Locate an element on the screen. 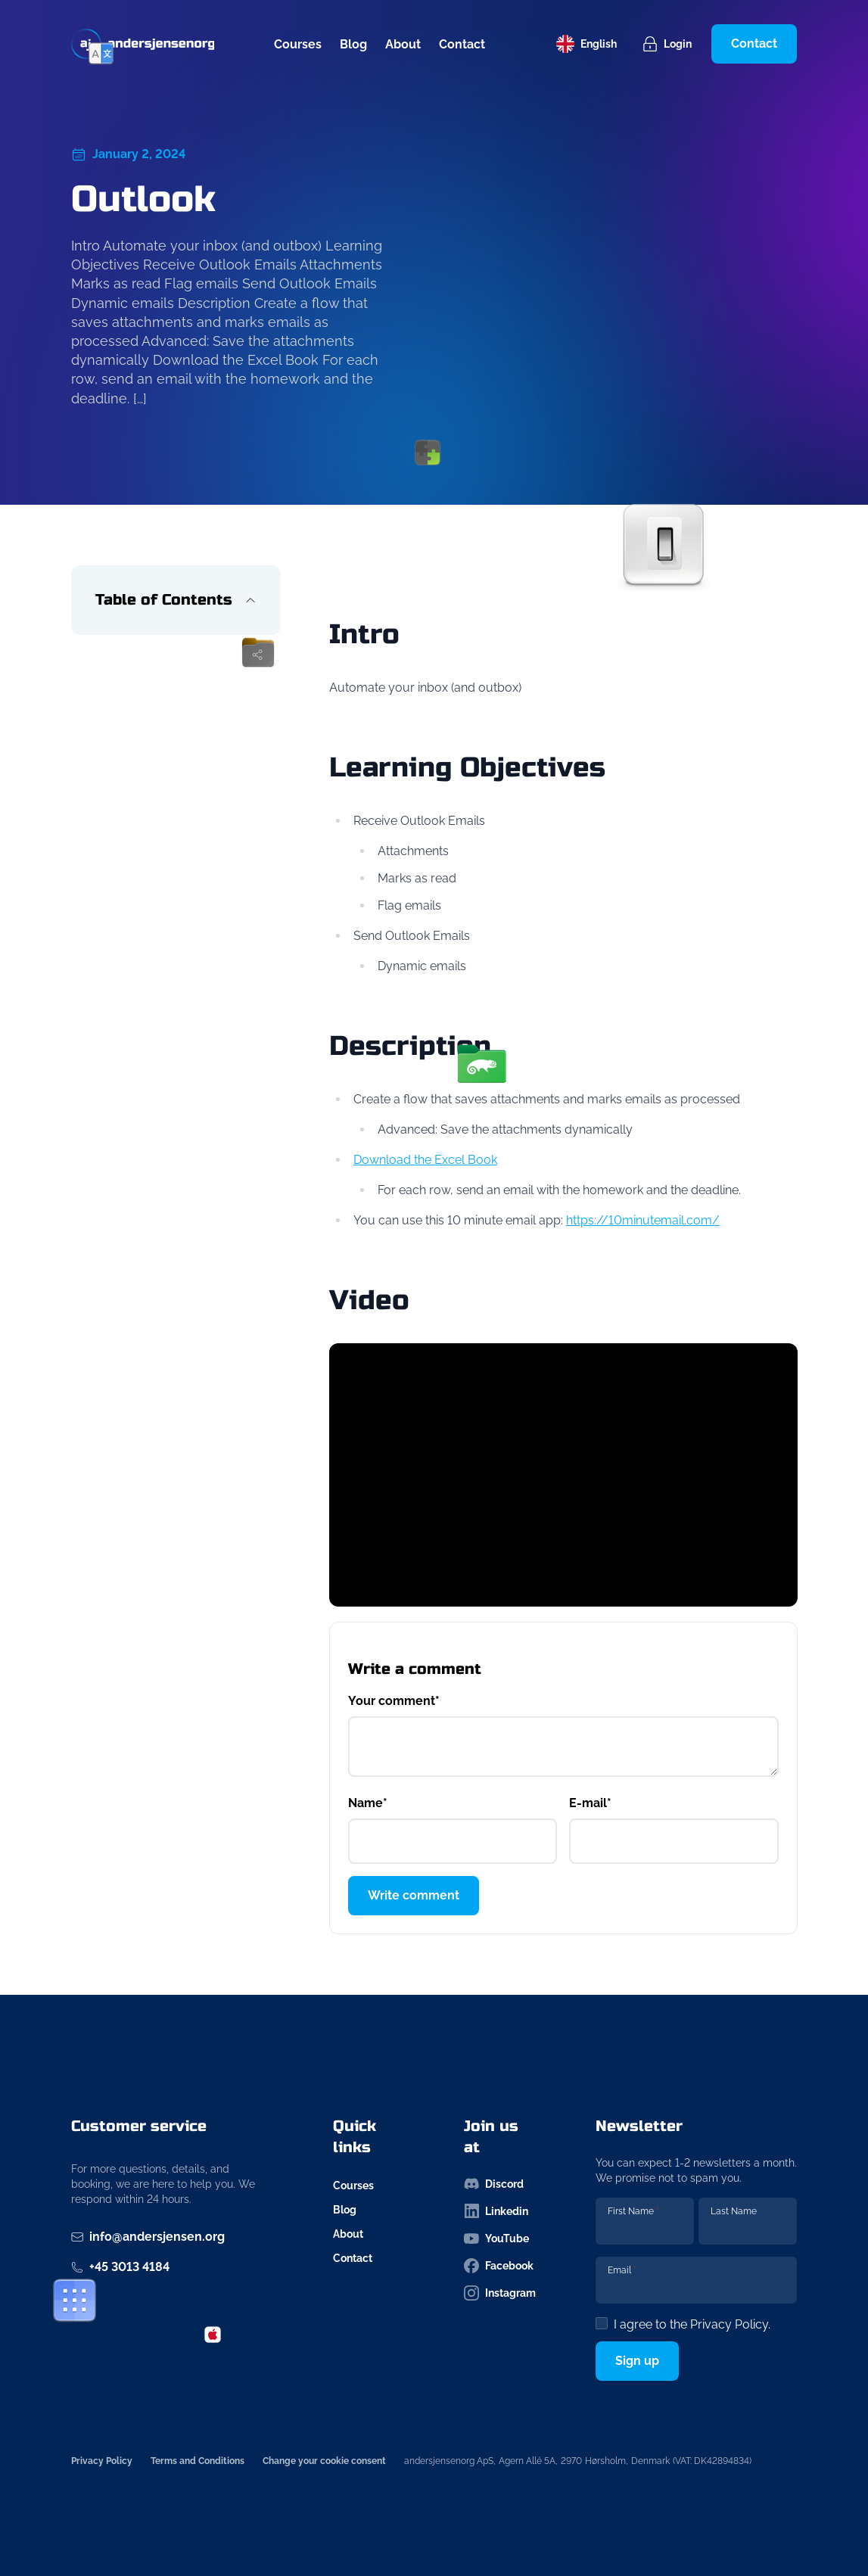  access language and region settings is located at coordinates (101, 53).